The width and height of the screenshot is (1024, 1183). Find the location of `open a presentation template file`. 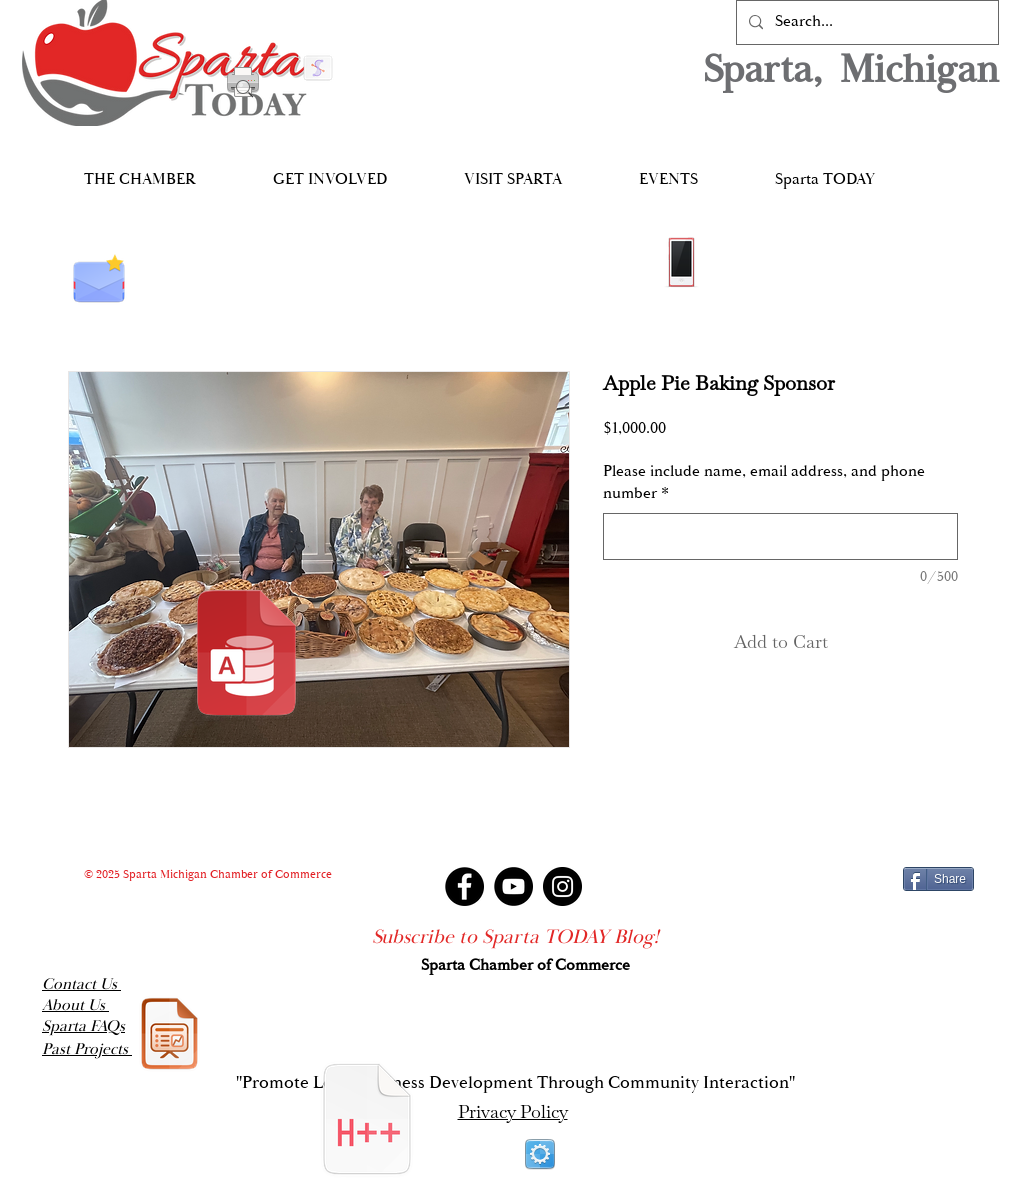

open a presentation template file is located at coordinates (169, 1033).